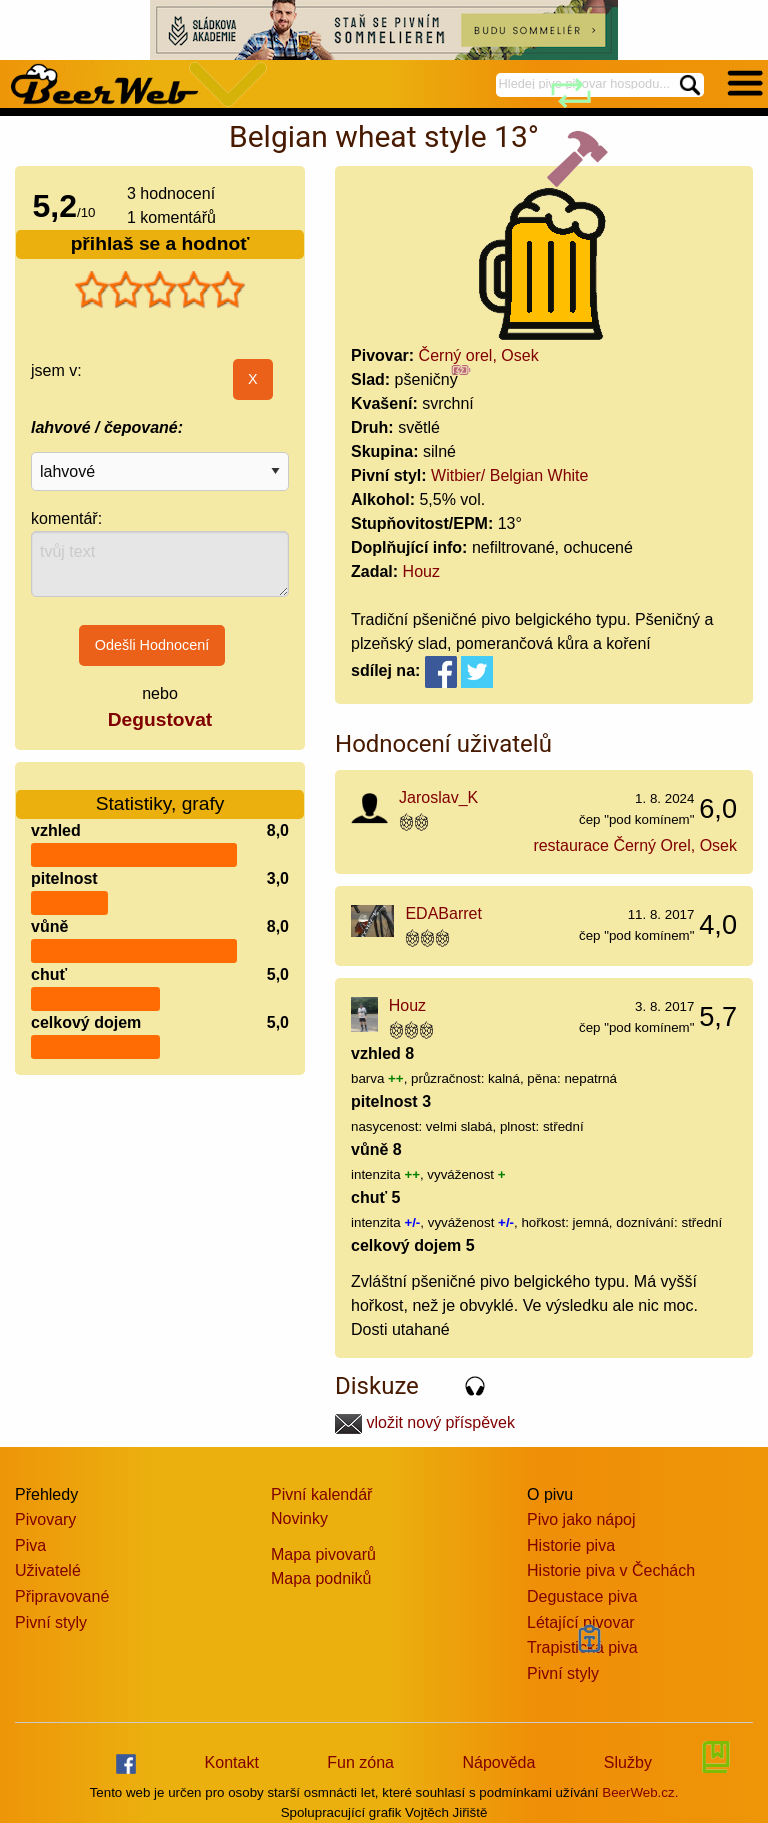 The width and height of the screenshot is (768, 1823). What do you see at coordinates (475, 1386) in the screenshot?
I see `contact customer support` at bounding box center [475, 1386].